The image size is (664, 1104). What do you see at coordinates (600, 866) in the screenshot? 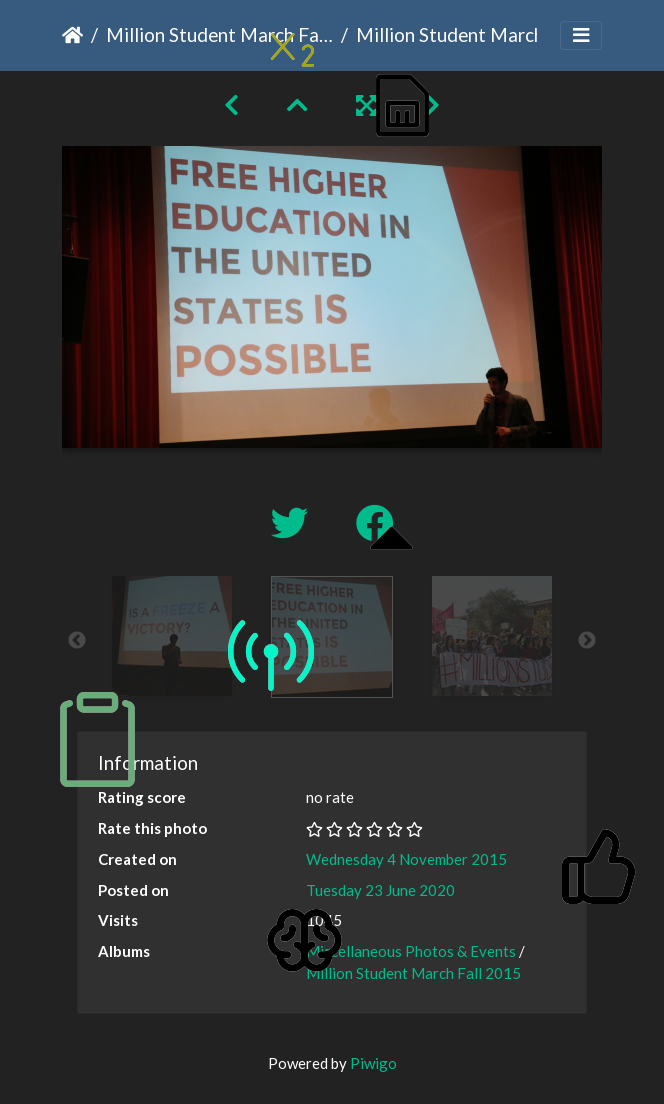
I see `like or upvote content` at bounding box center [600, 866].